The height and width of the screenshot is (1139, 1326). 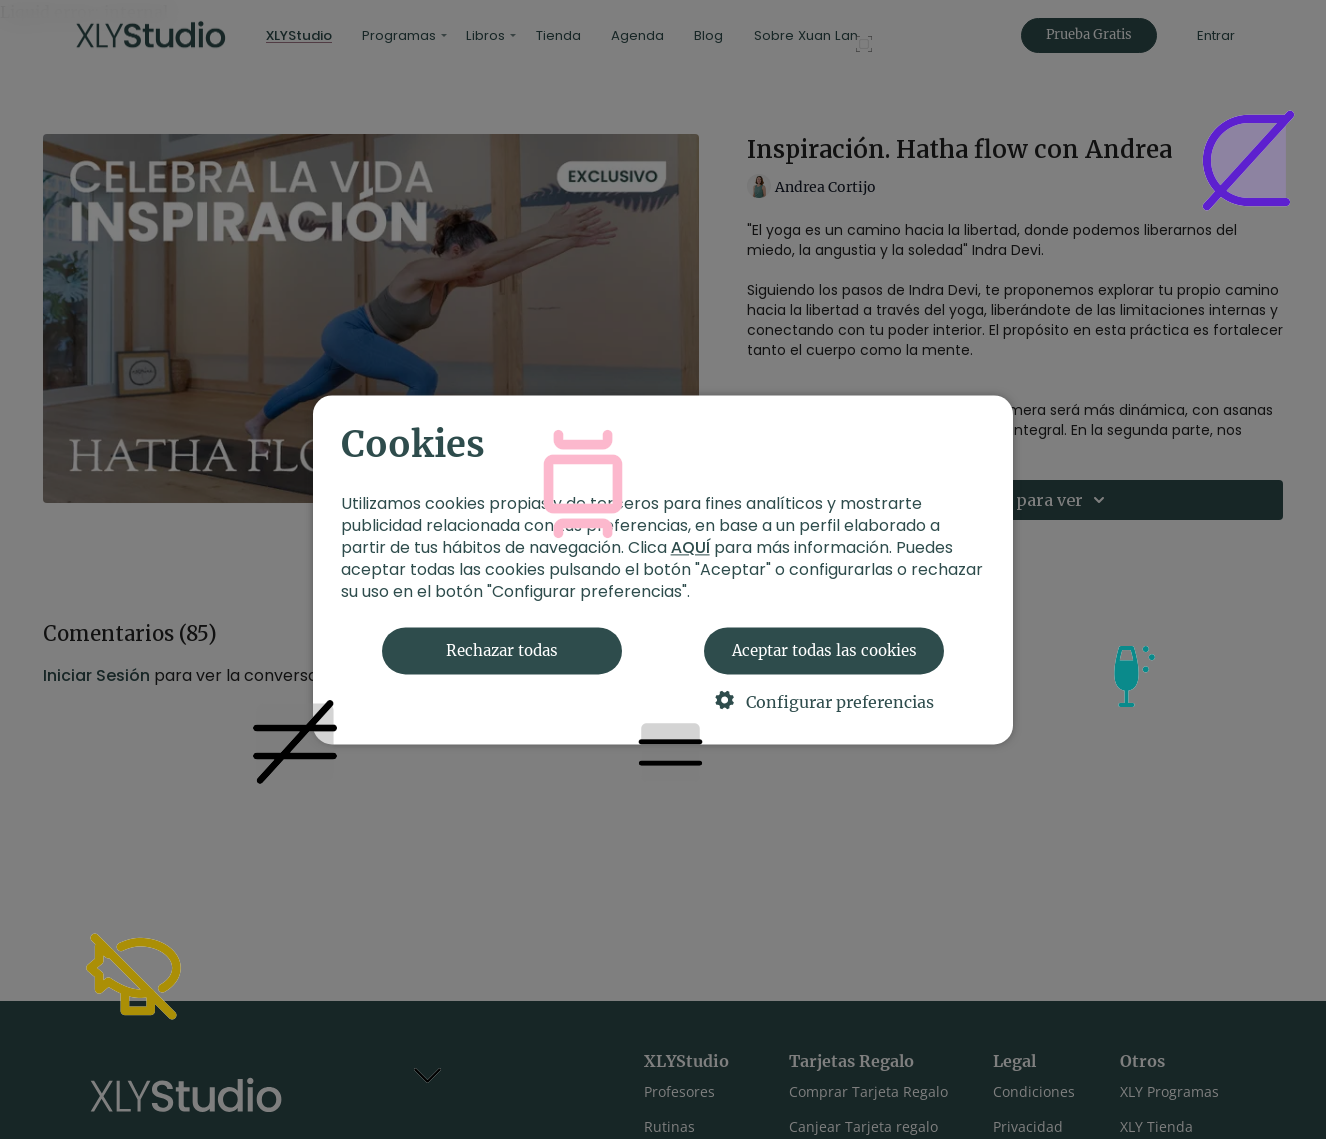 I want to click on disable airship or blimp tracking, so click(x=133, y=976).